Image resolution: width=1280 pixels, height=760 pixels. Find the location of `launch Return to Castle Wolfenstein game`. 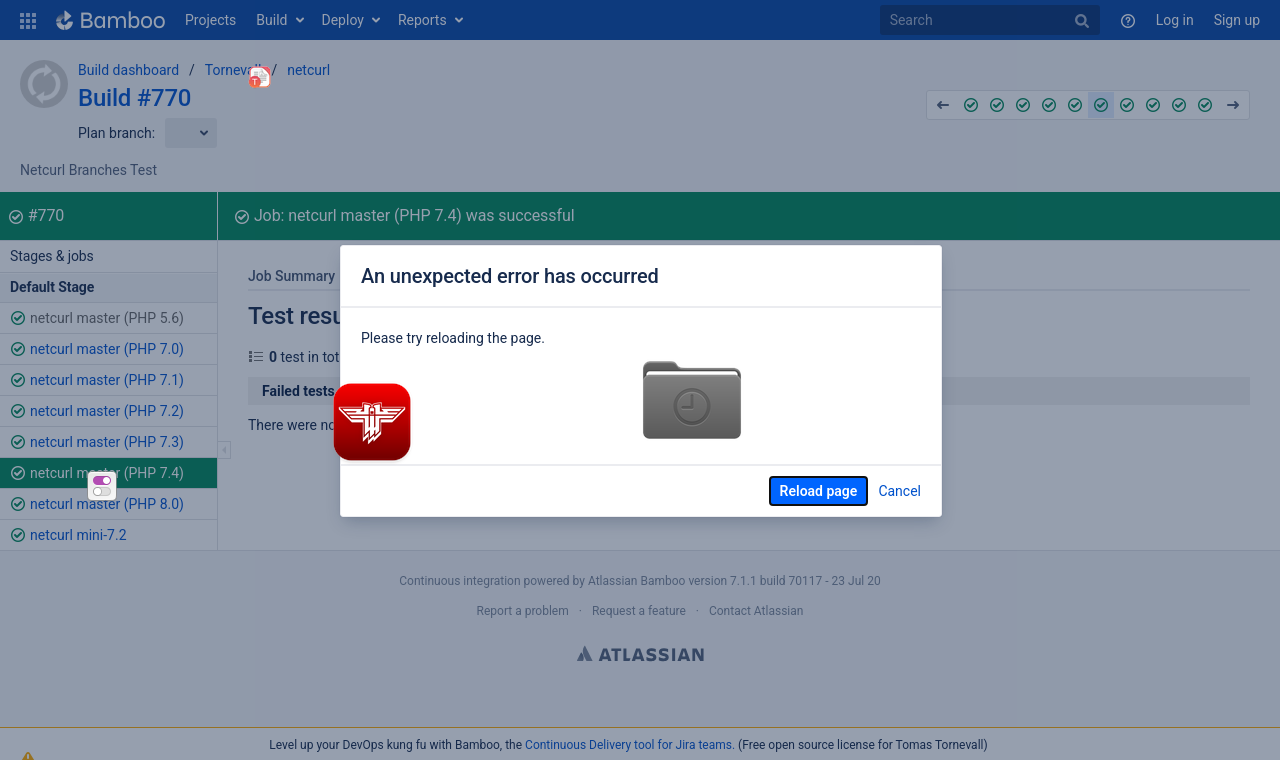

launch Return to Castle Wolfenstein game is located at coordinates (372, 422).